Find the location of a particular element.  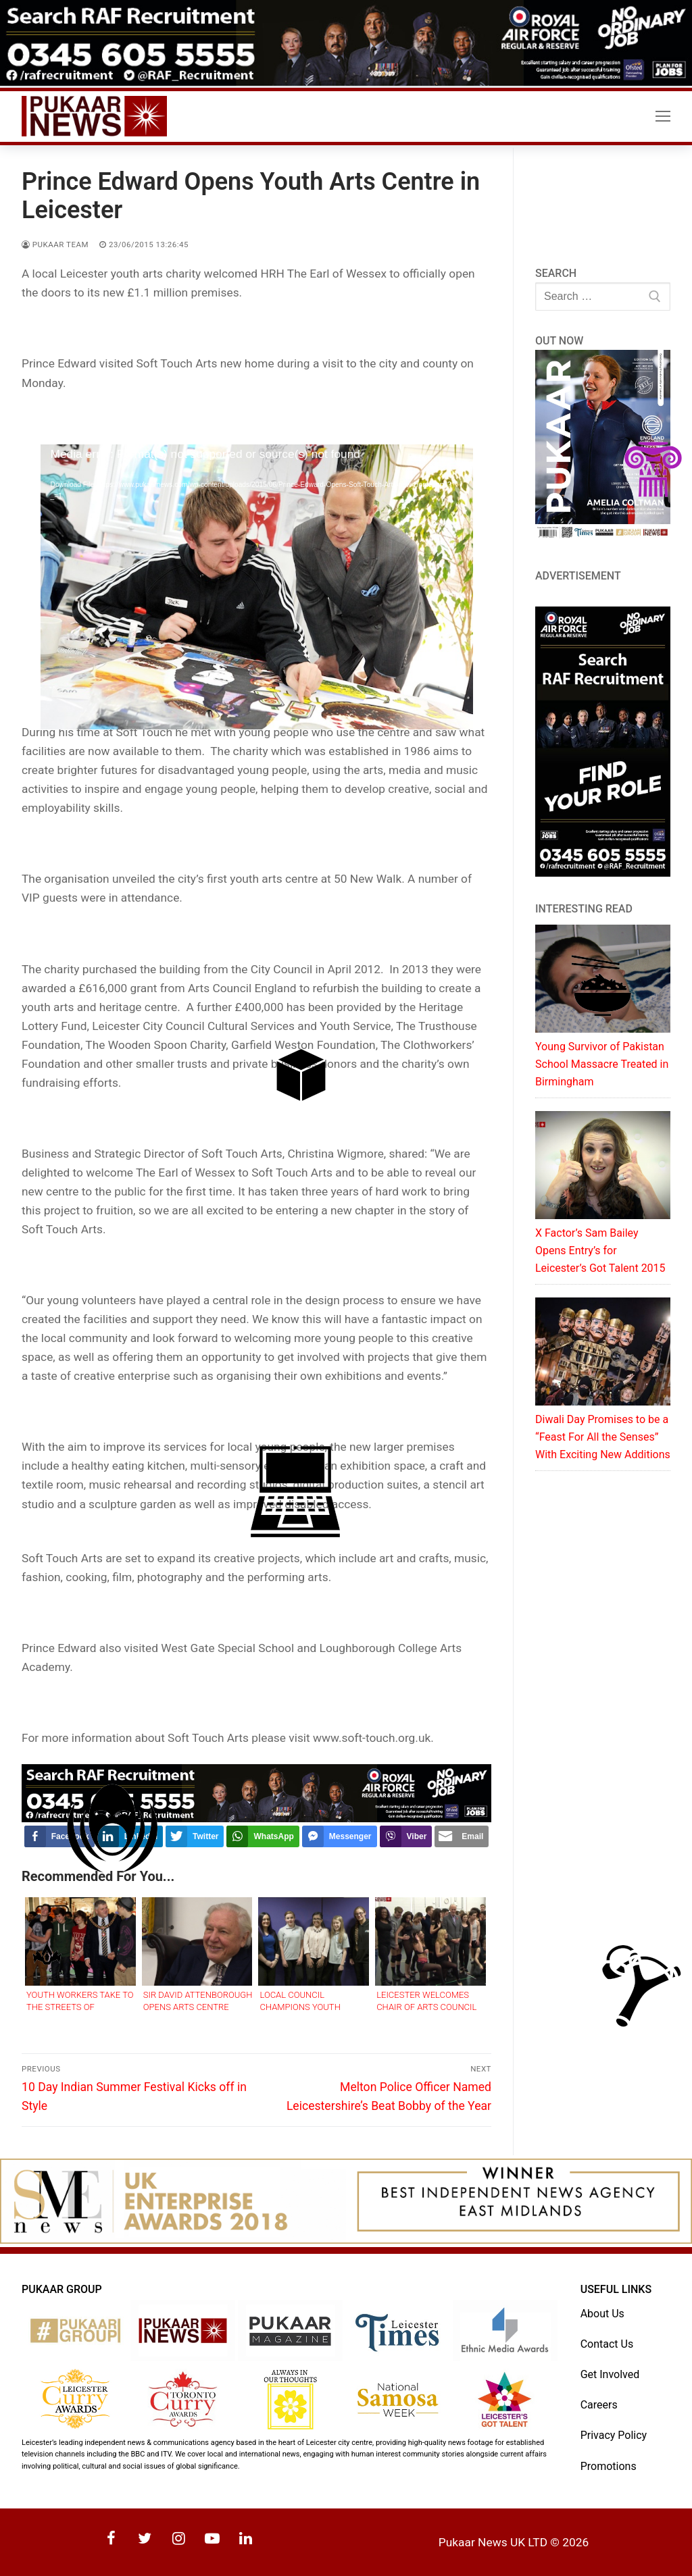

send a voice message or shout is located at coordinates (112, 1827).